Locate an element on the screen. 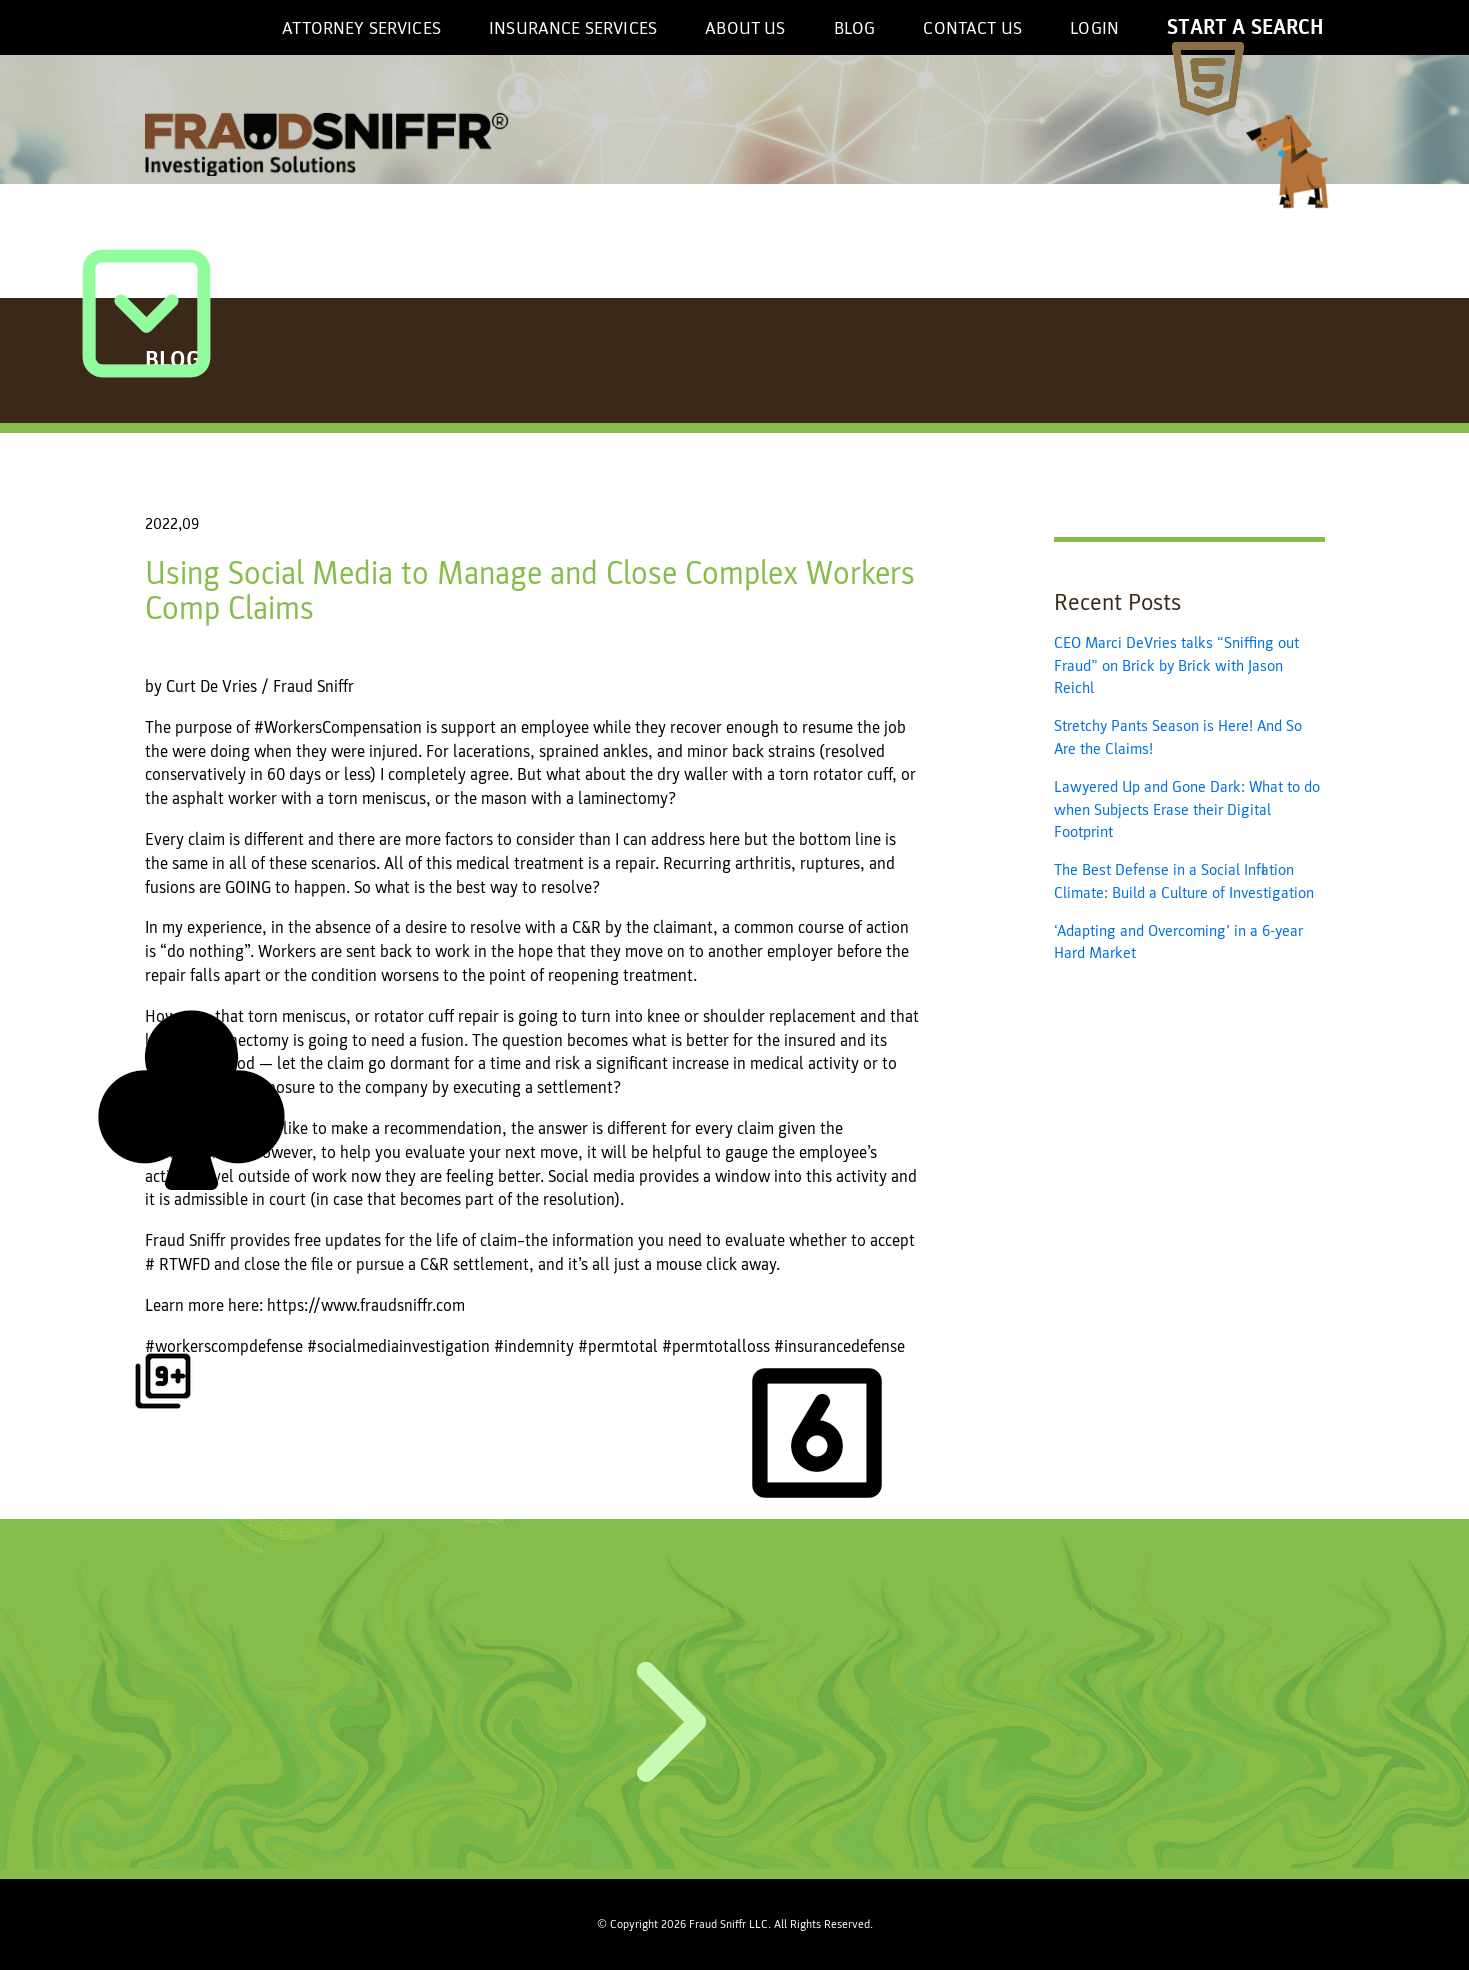 This screenshot has height=1970, width=1469. select or input the number six is located at coordinates (817, 1433).